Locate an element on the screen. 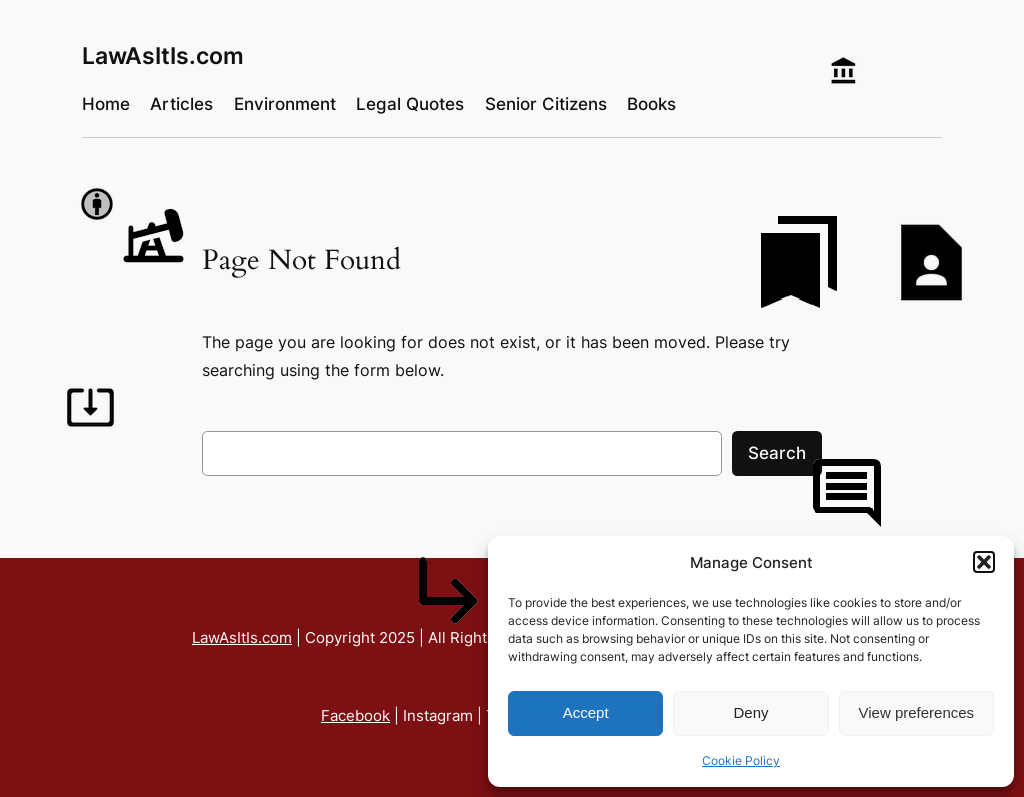 This screenshot has width=1024, height=797. represents oil and gas industry or energy sector is located at coordinates (153, 235).